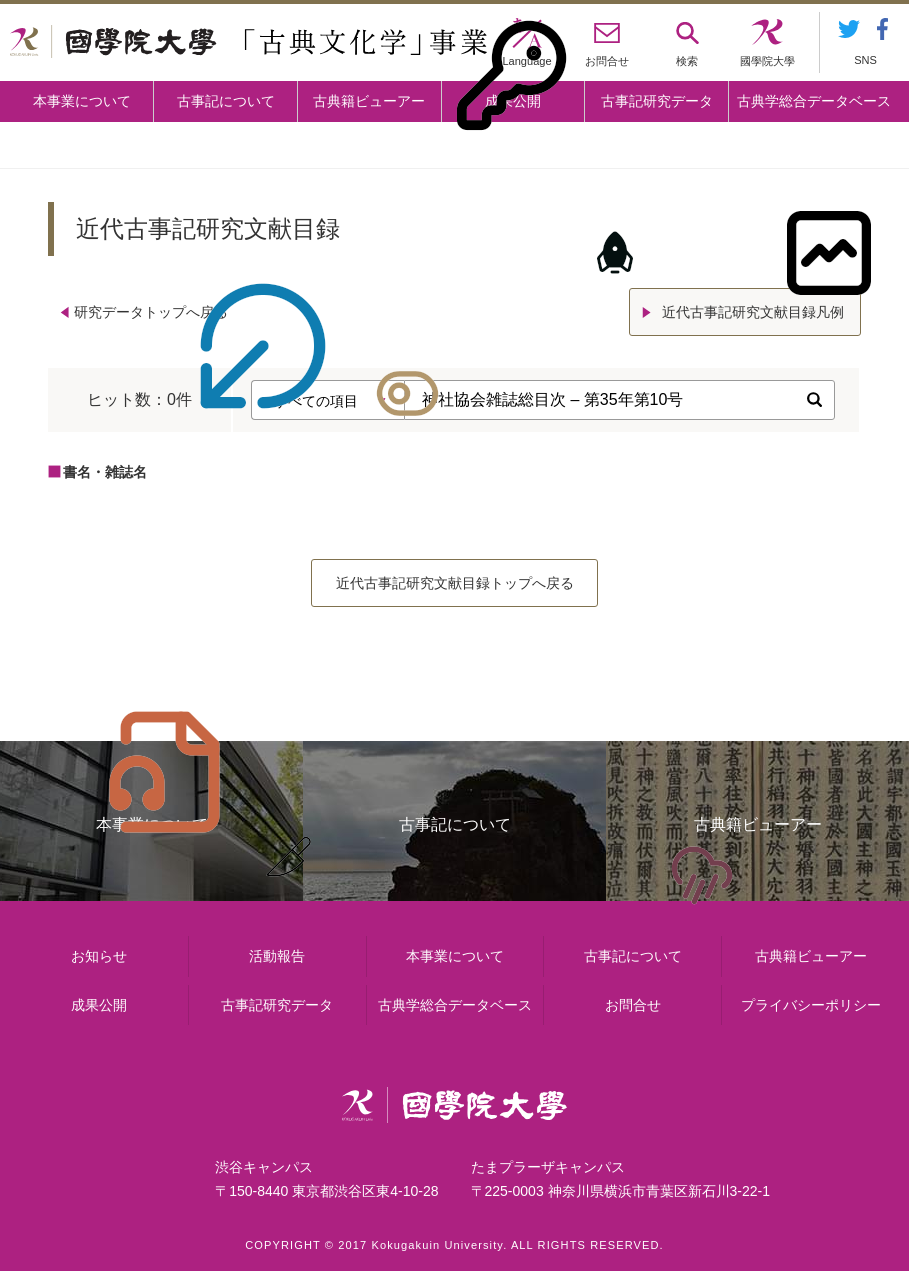  I want to click on launch or deploy an application, so click(615, 254).